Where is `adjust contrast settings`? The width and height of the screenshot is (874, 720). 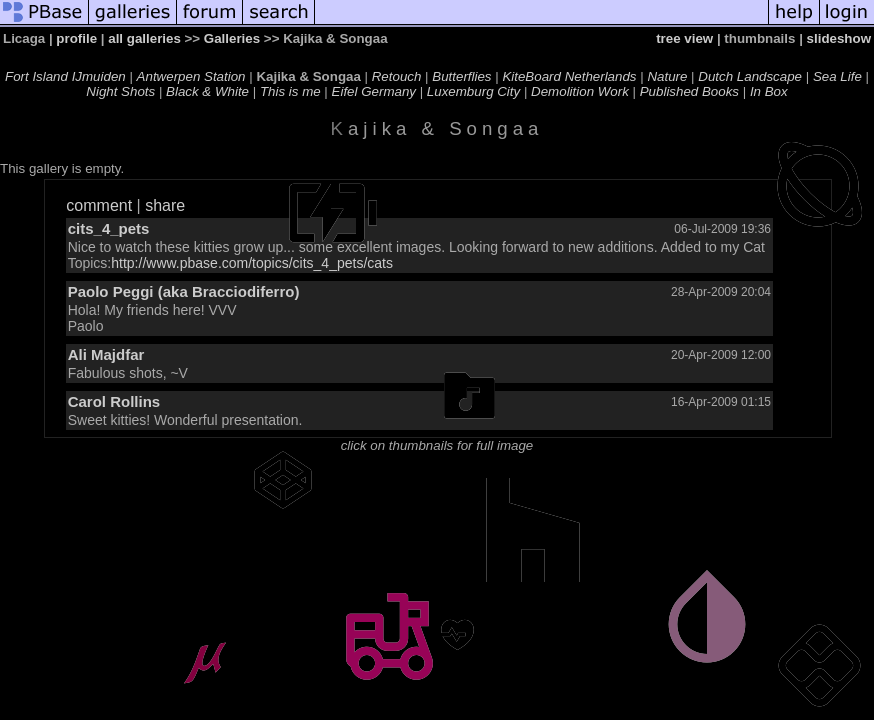 adjust contrast settings is located at coordinates (707, 620).